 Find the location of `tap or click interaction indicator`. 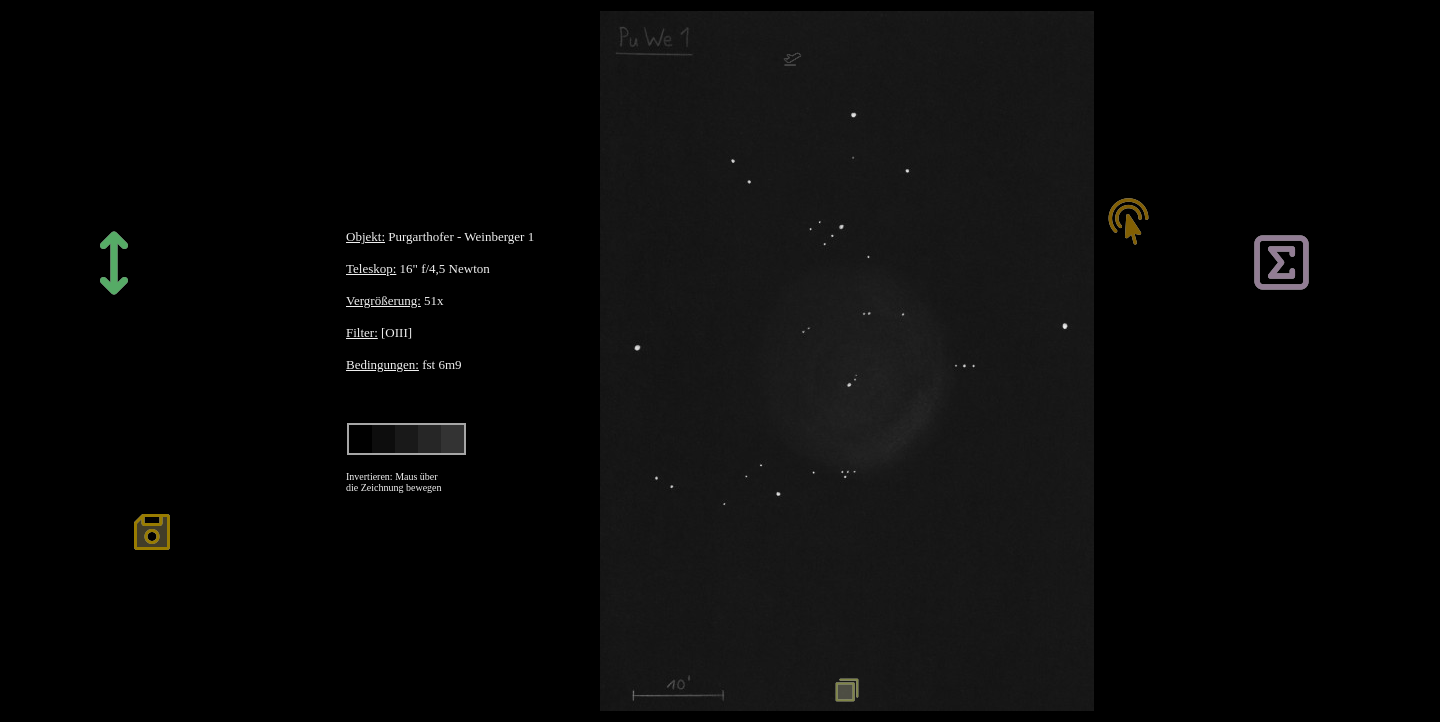

tap or click interaction indicator is located at coordinates (1128, 221).